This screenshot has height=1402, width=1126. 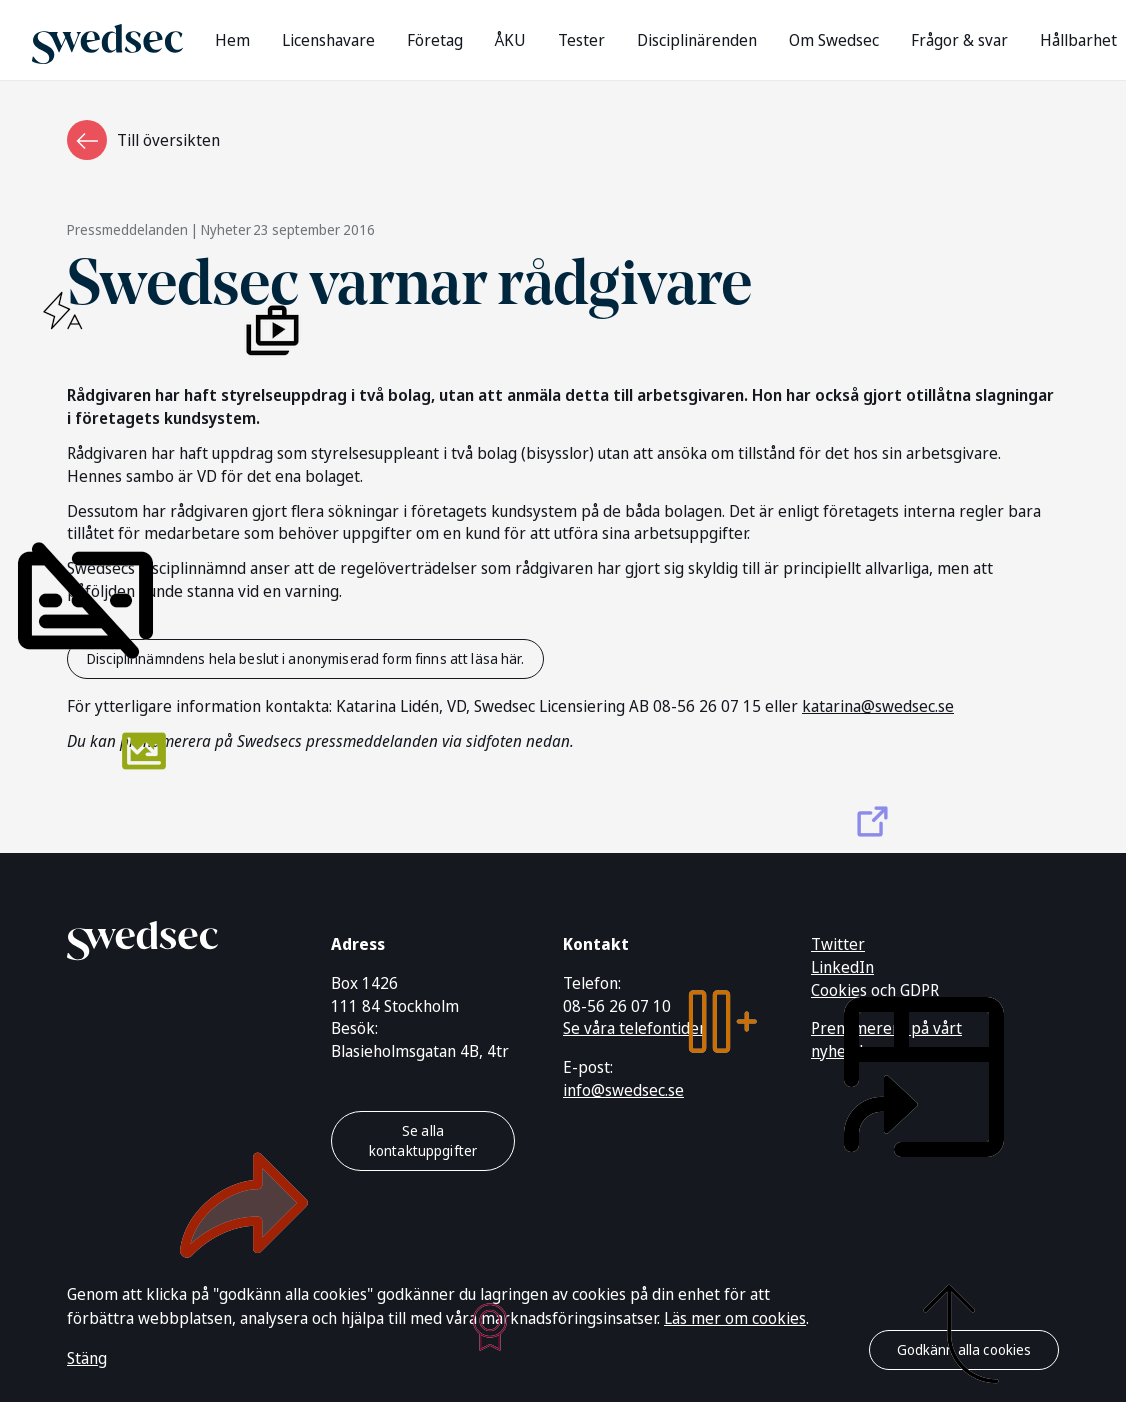 What do you see at coordinates (272, 331) in the screenshot?
I see `view purchased media or content` at bounding box center [272, 331].